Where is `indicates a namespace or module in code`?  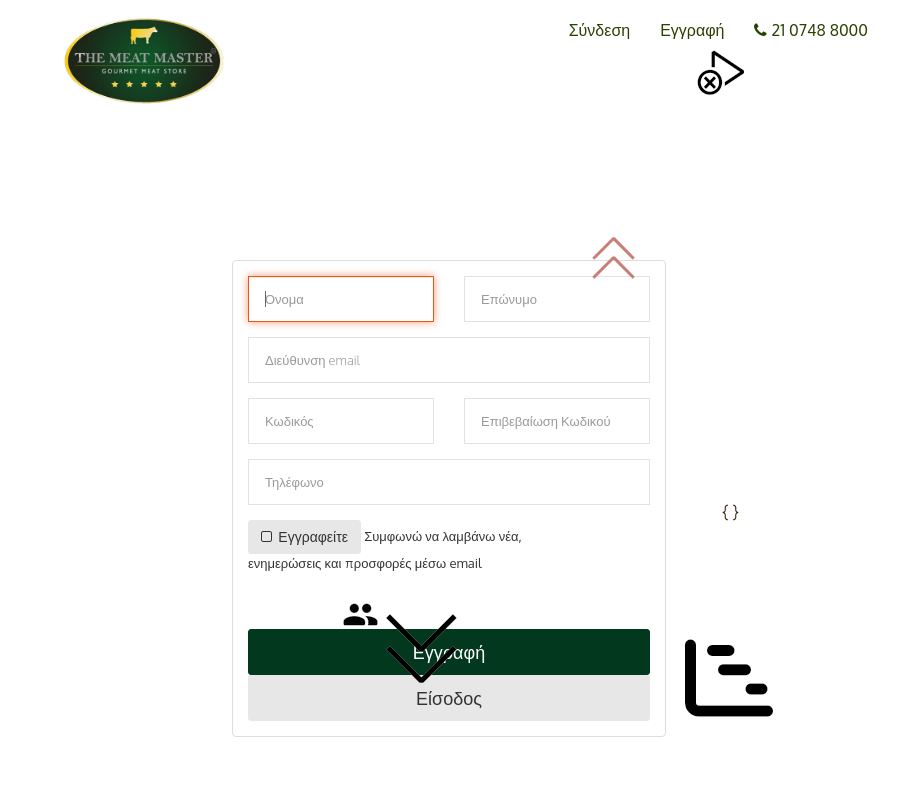
indicates a namespace or module in code is located at coordinates (730, 512).